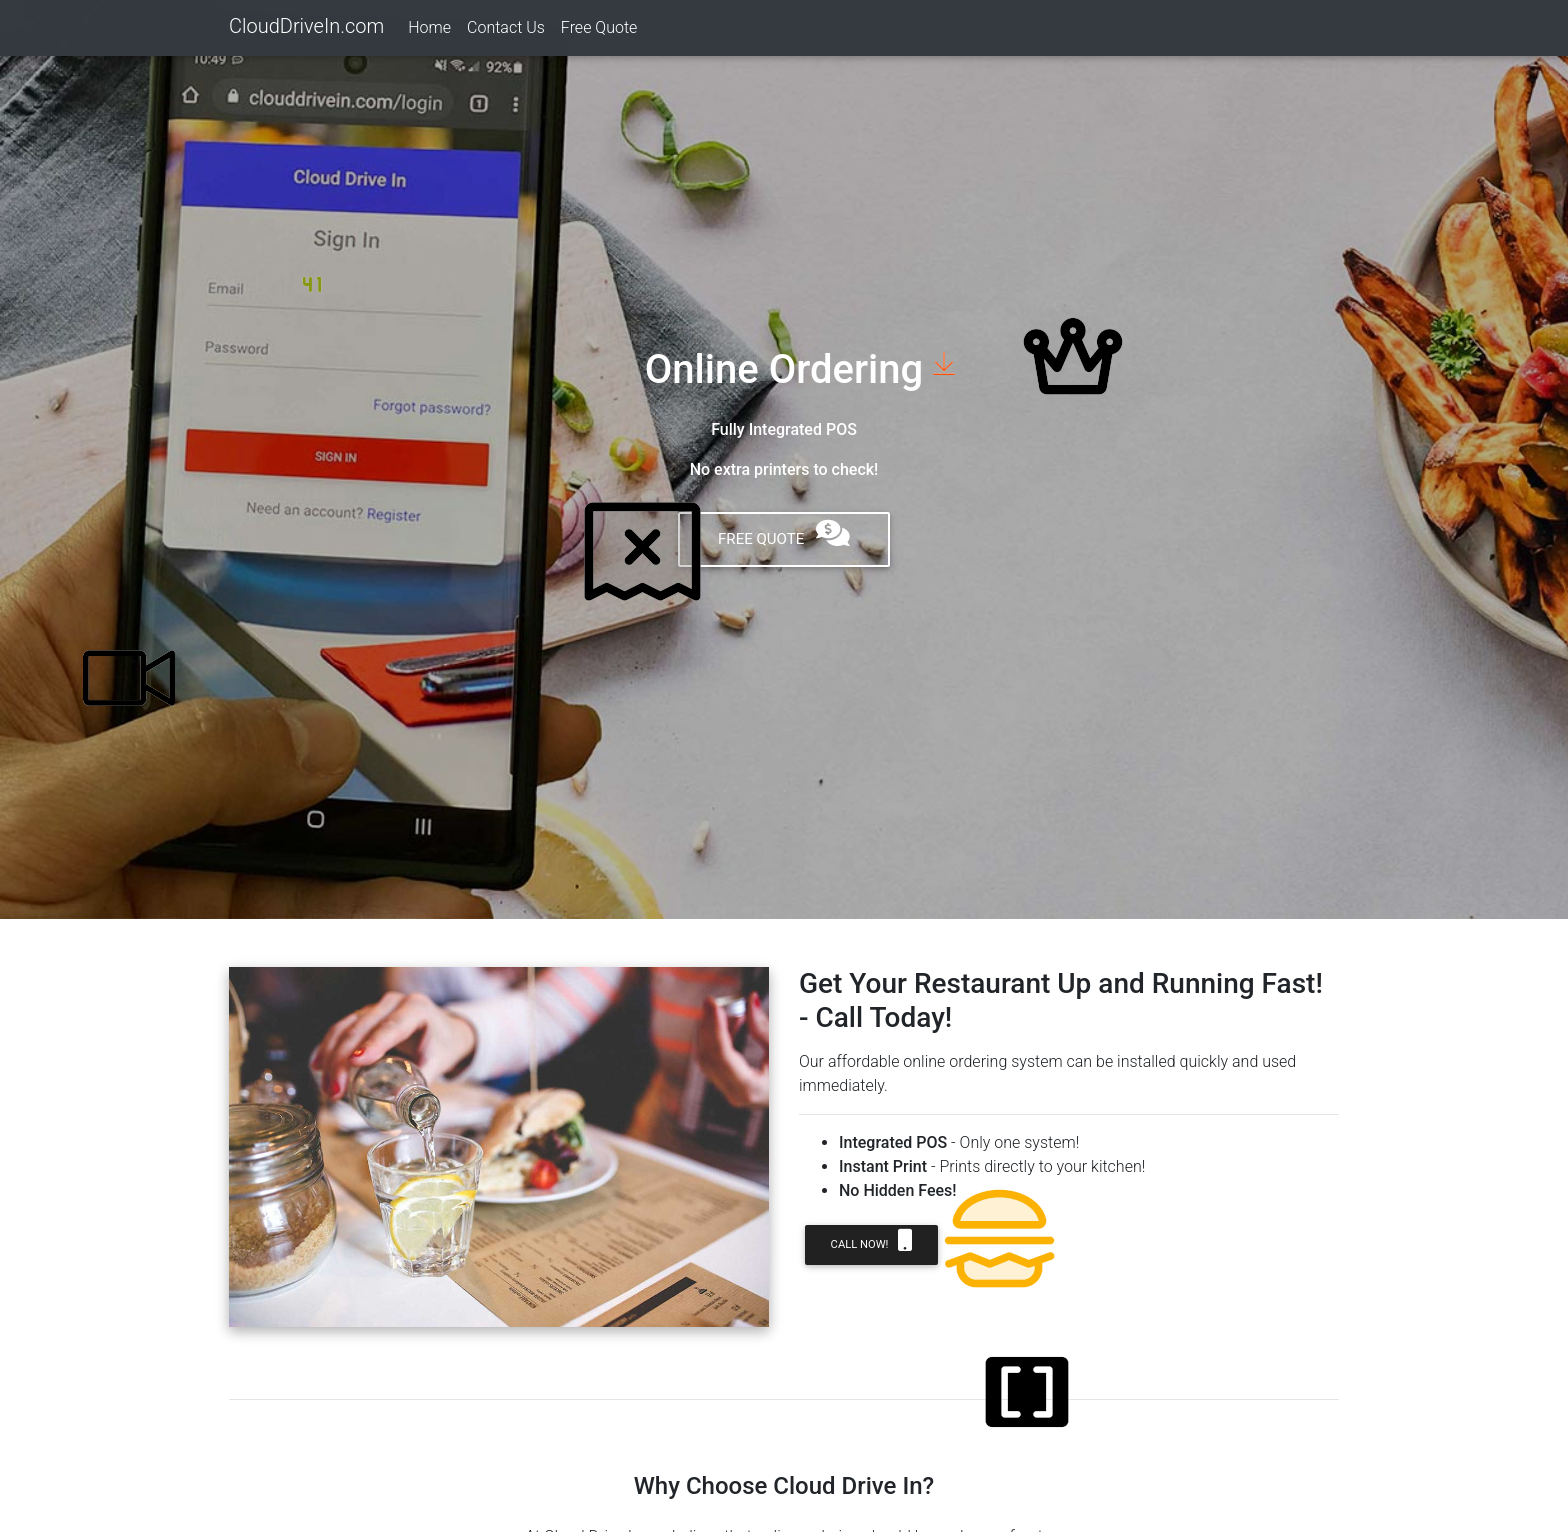 Image resolution: width=1568 pixels, height=1532 pixels. What do you see at coordinates (944, 364) in the screenshot?
I see `download a file` at bounding box center [944, 364].